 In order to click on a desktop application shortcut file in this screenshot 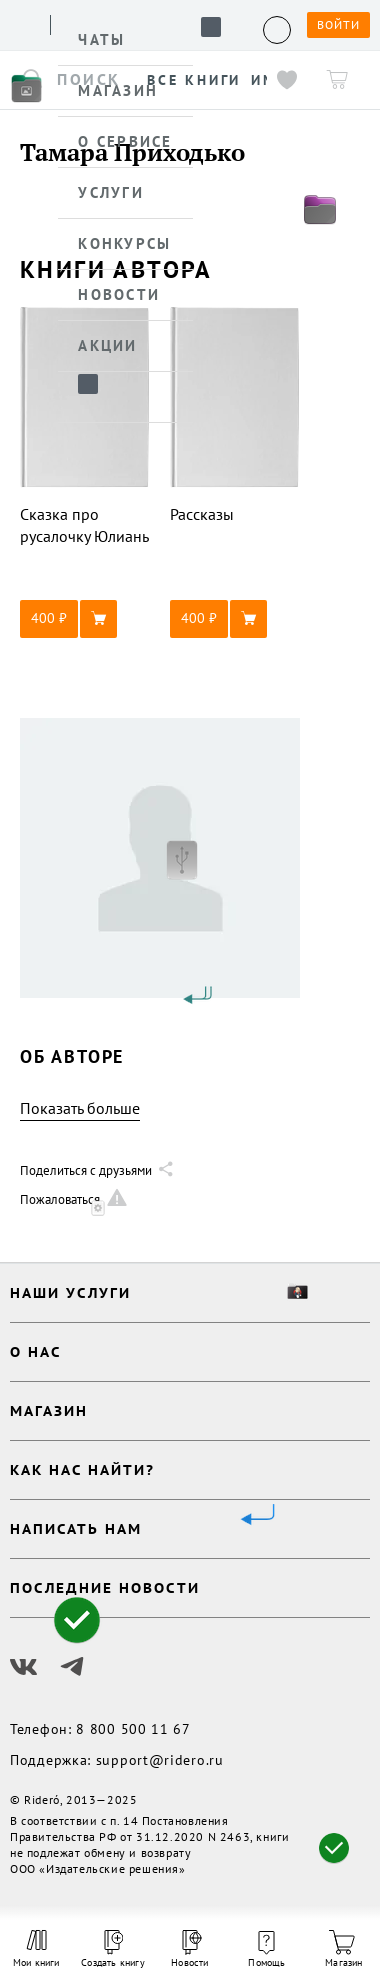, I will do `click(98, 1208)`.